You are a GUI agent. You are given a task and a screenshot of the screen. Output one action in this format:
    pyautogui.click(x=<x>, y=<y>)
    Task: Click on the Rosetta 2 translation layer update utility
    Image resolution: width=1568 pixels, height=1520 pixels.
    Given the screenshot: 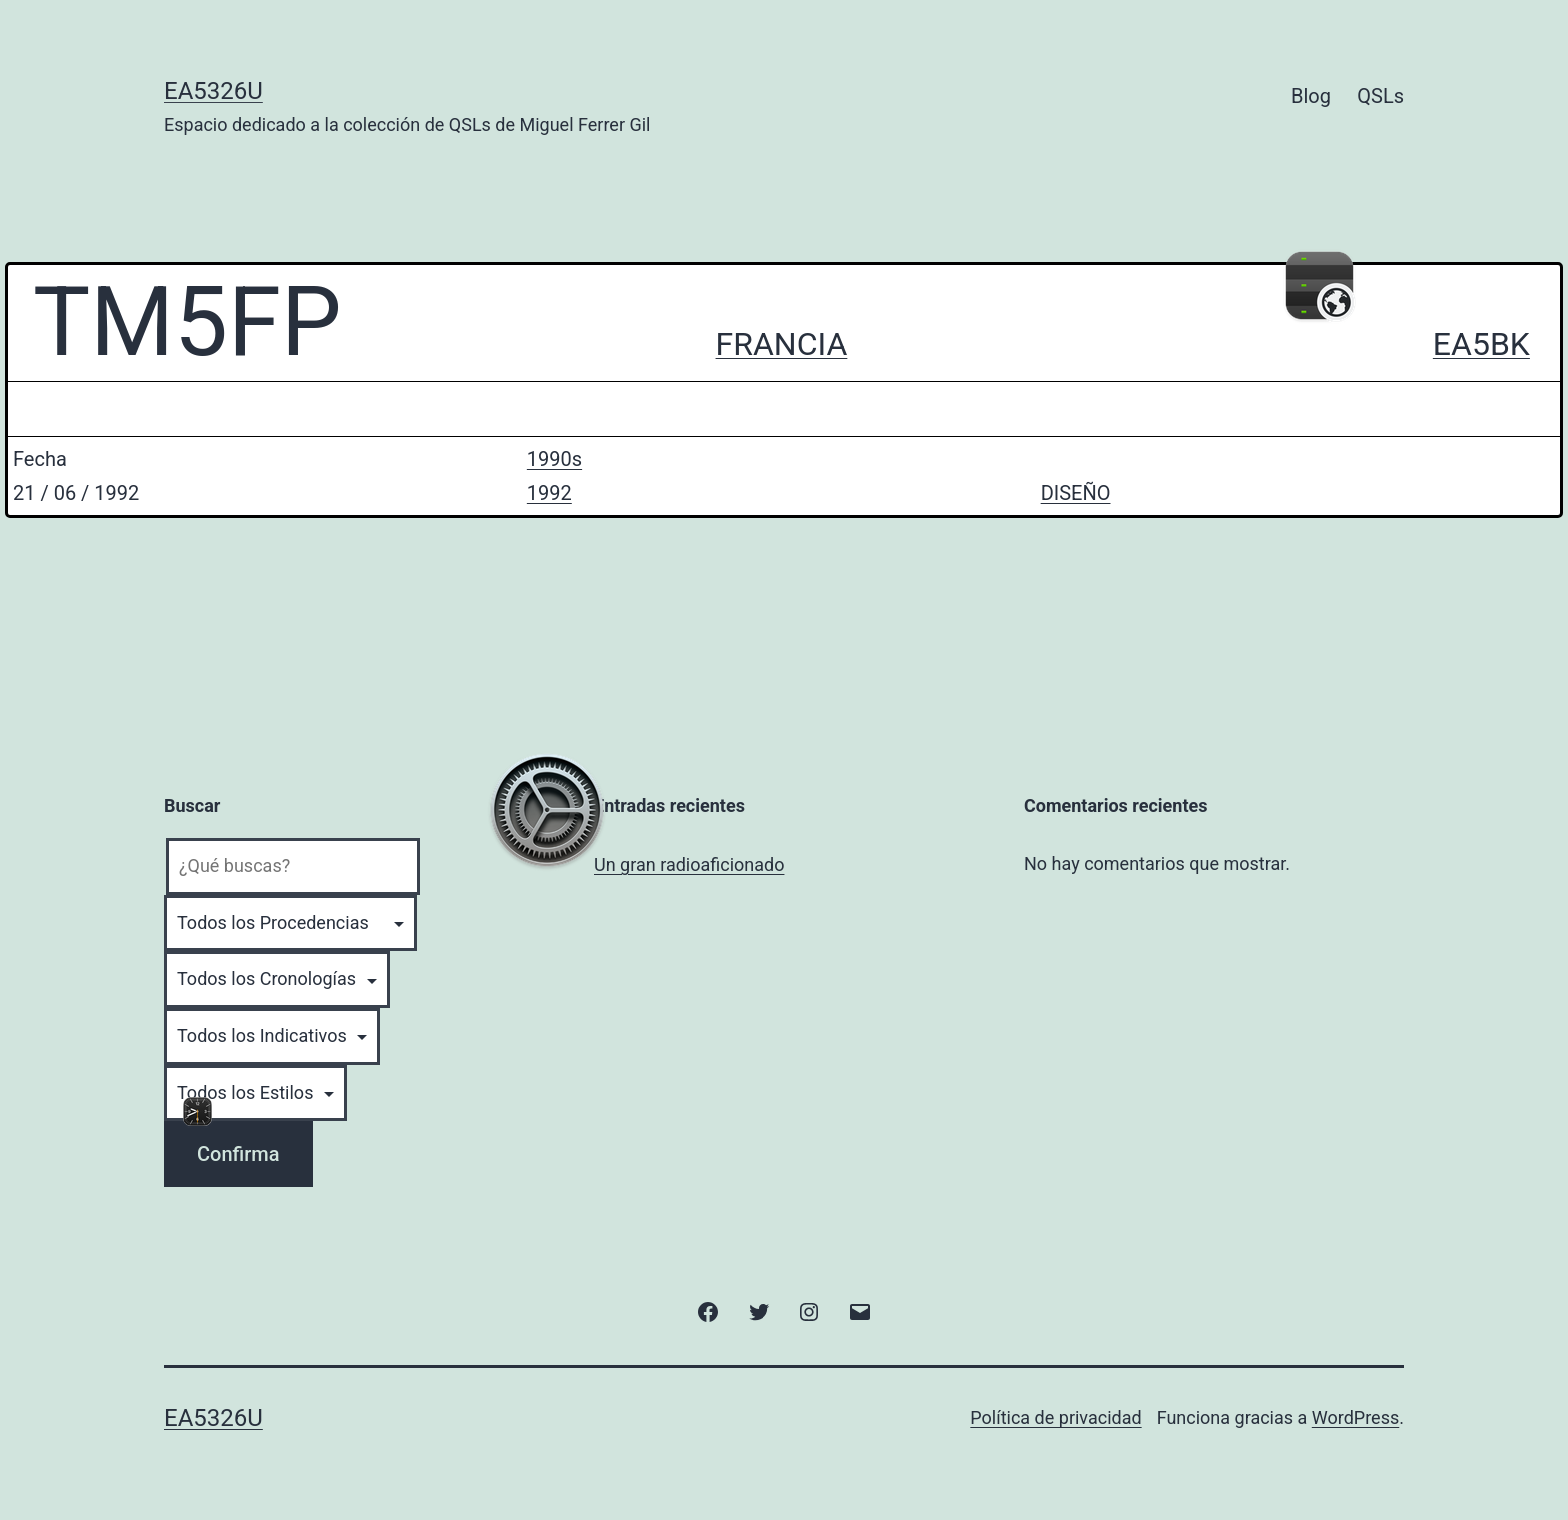 What is the action you would take?
    pyautogui.click(x=547, y=810)
    